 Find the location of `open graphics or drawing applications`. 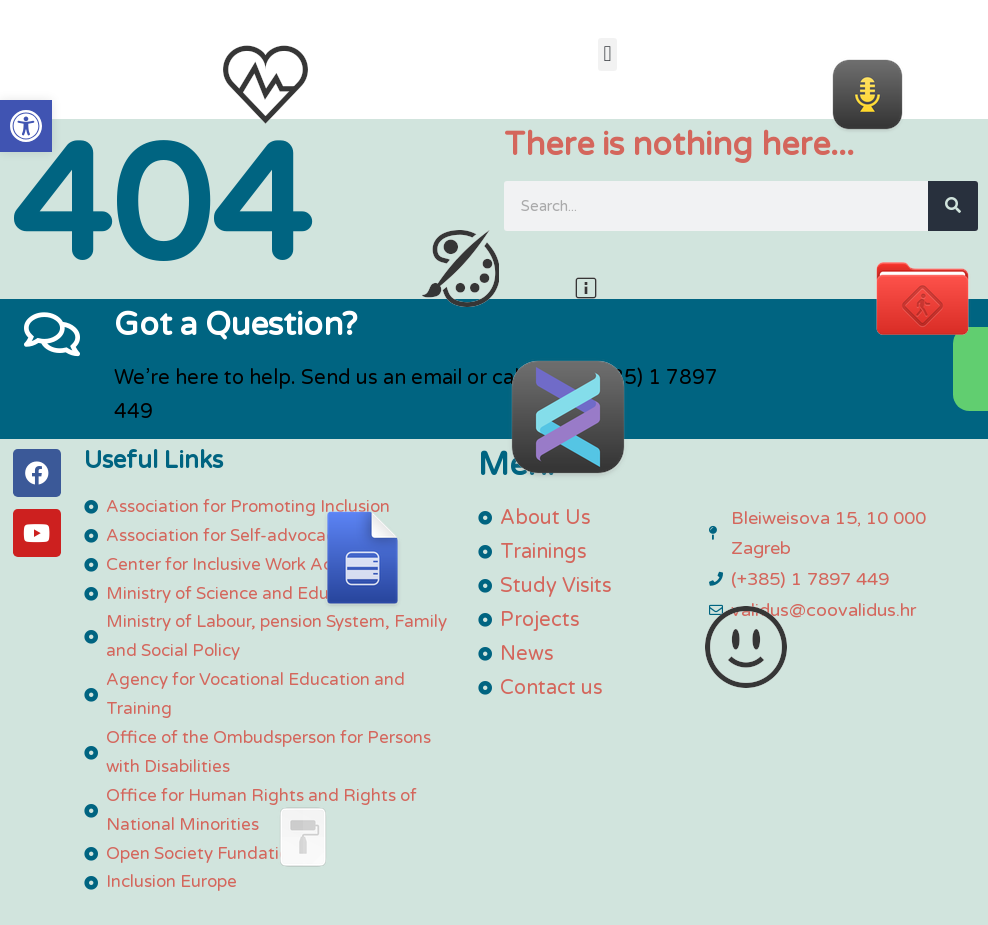

open graphics or drawing applications is located at coordinates (460, 268).